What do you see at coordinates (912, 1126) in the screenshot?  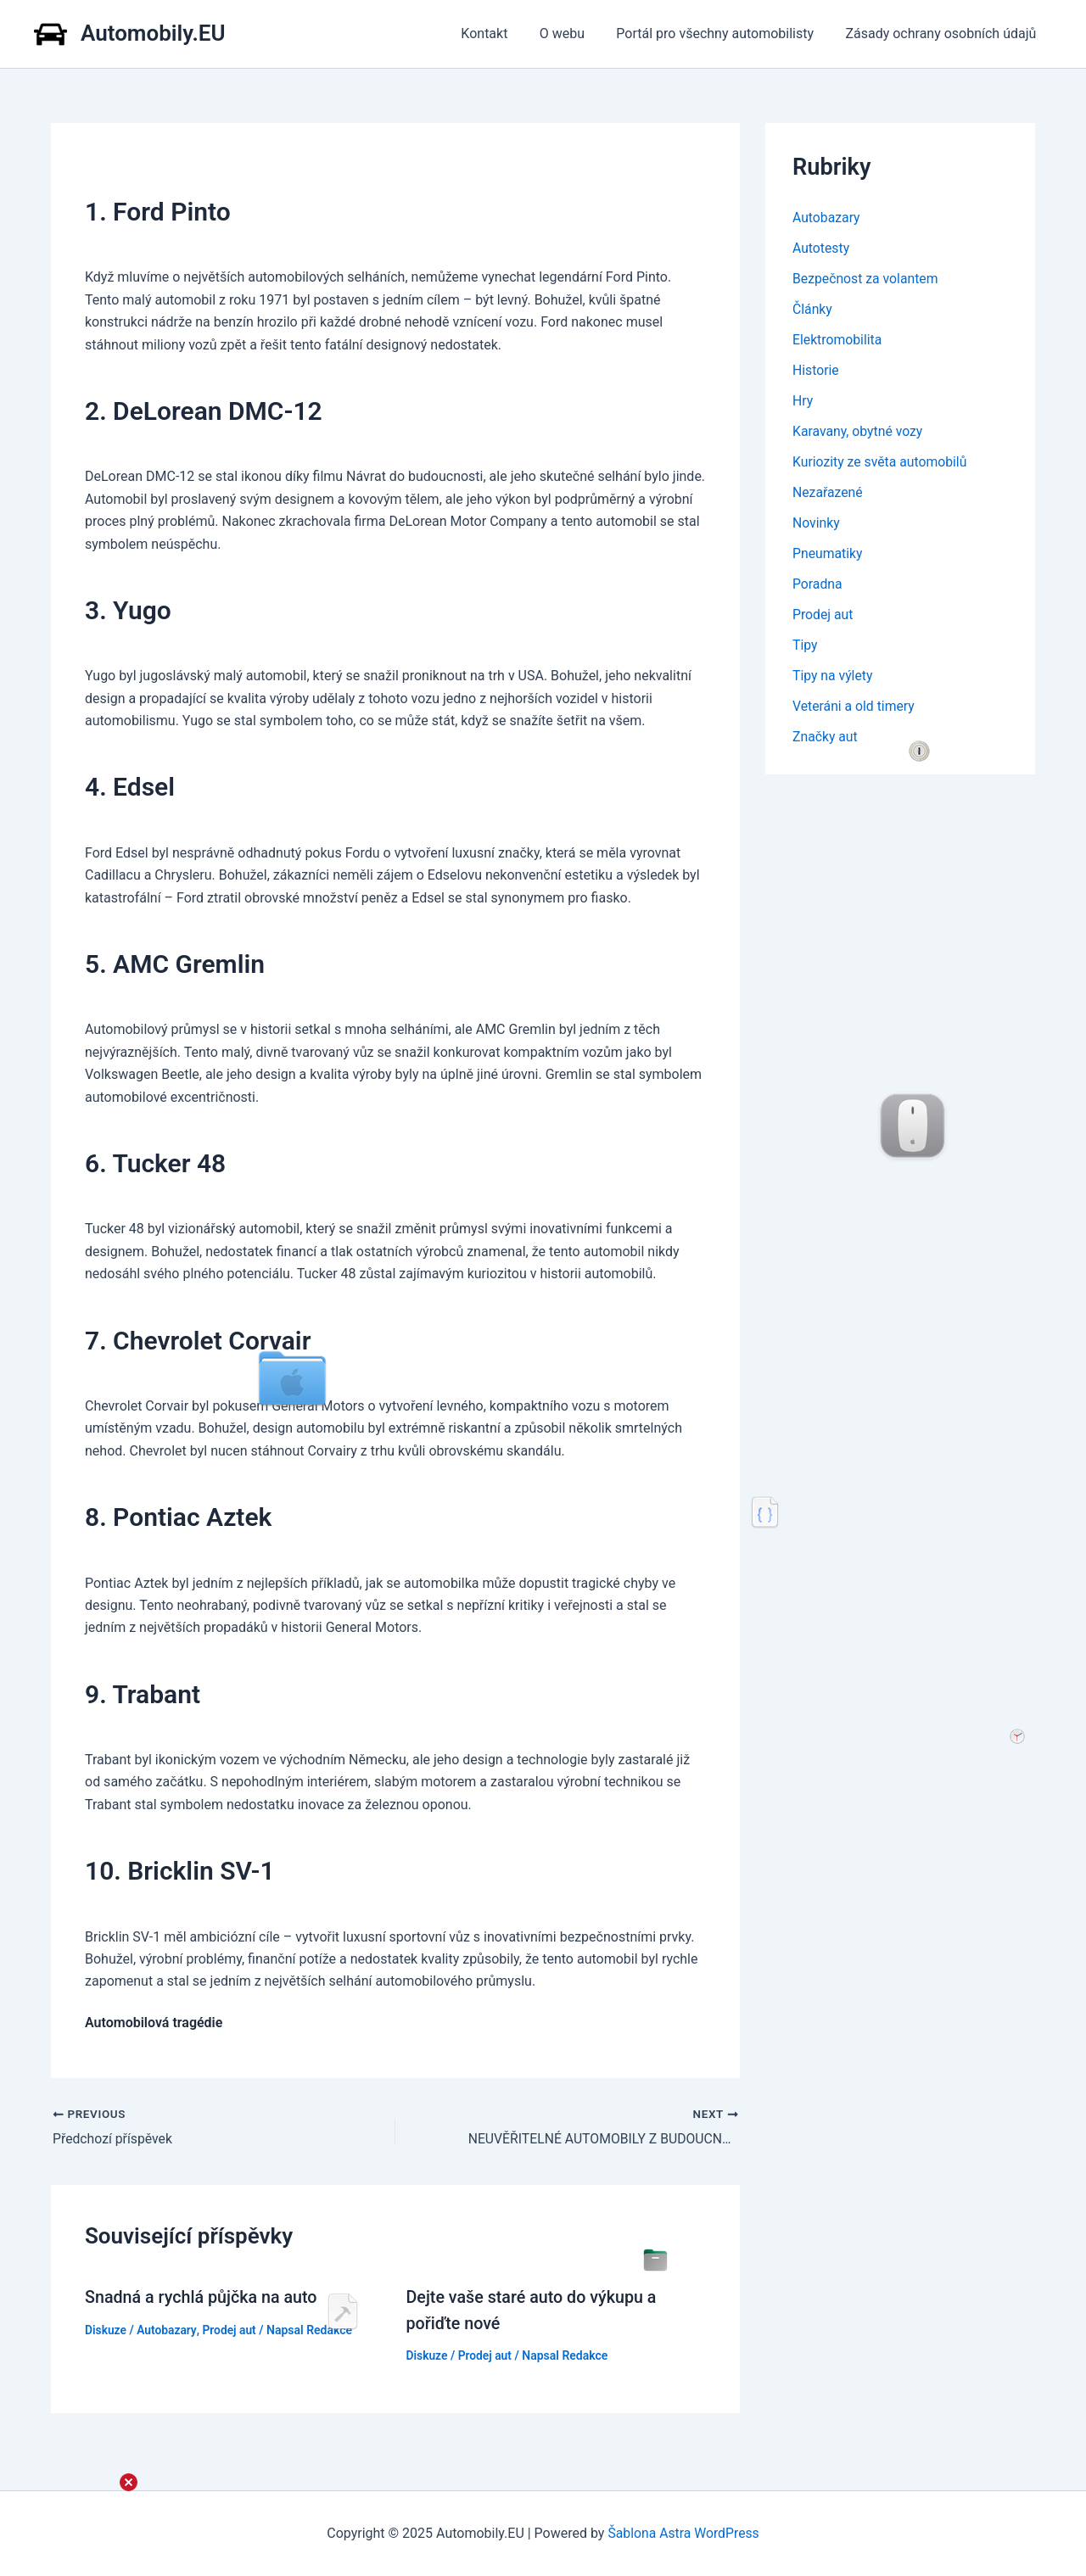 I see `open mouse settings and preferences` at bounding box center [912, 1126].